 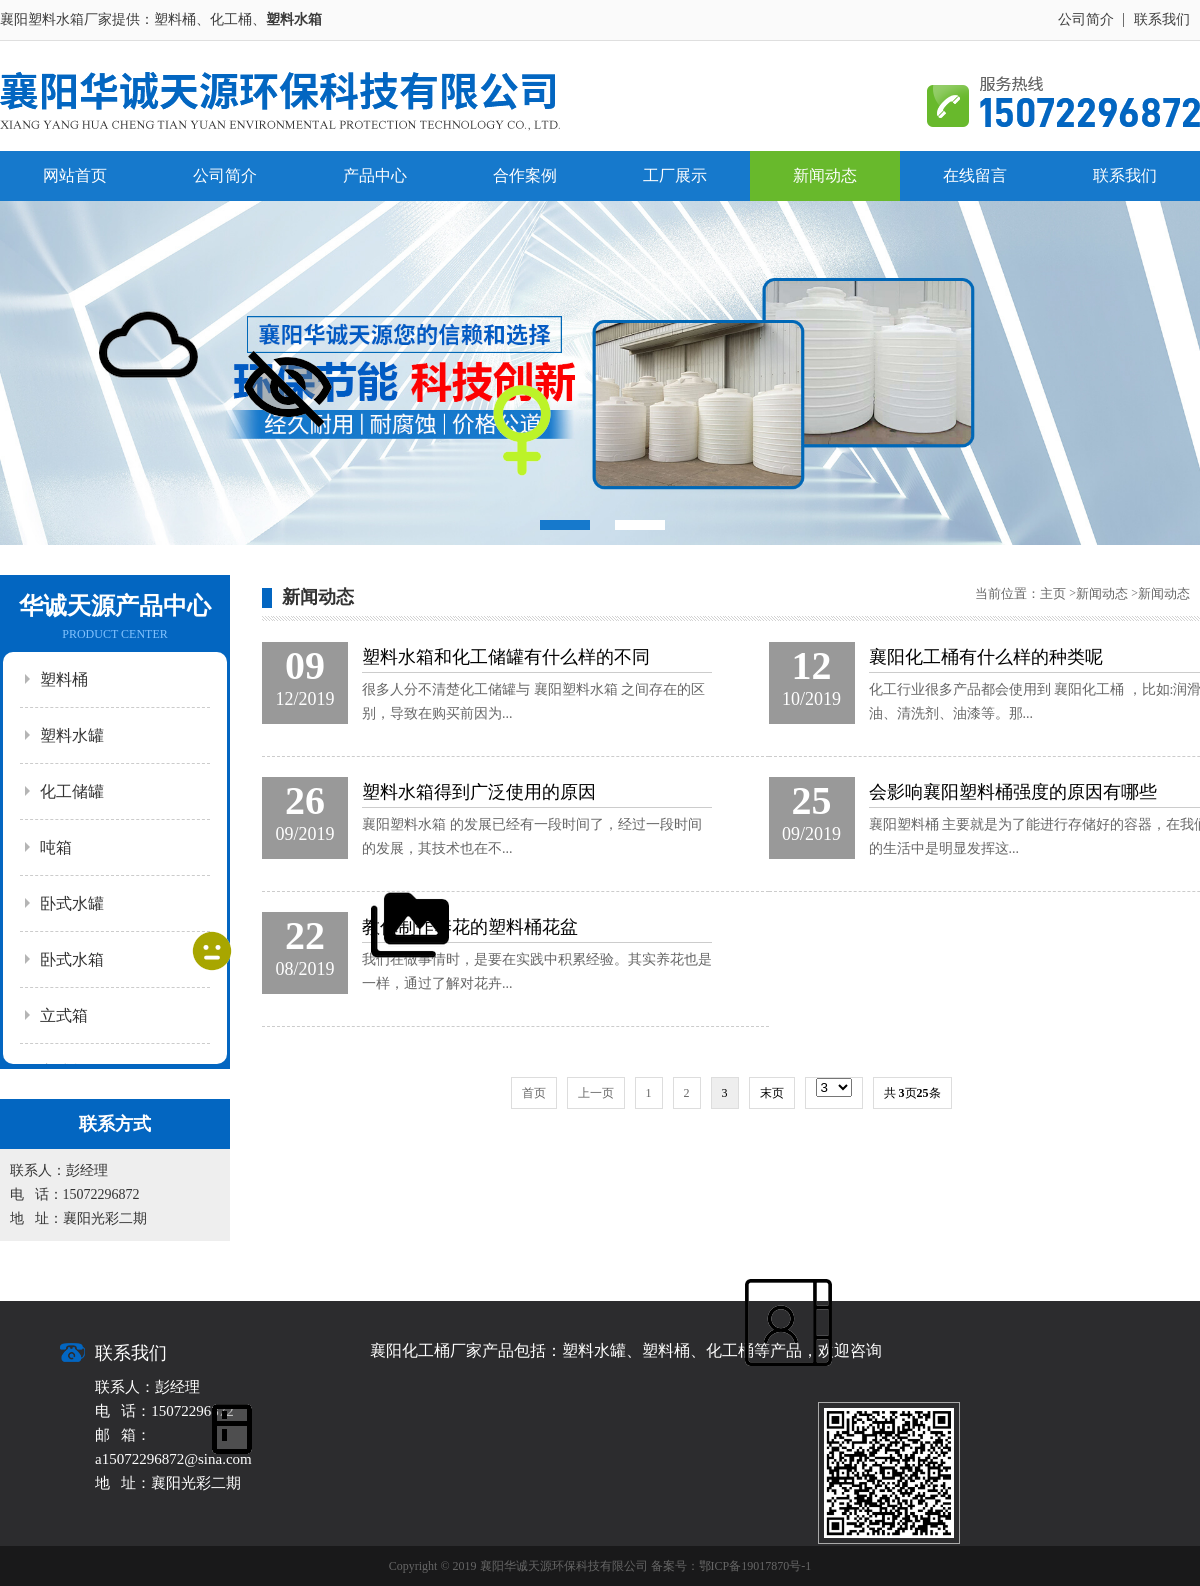 What do you see at coordinates (522, 428) in the screenshot?
I see `indicates female gender option` at bounding box center [522, 428].